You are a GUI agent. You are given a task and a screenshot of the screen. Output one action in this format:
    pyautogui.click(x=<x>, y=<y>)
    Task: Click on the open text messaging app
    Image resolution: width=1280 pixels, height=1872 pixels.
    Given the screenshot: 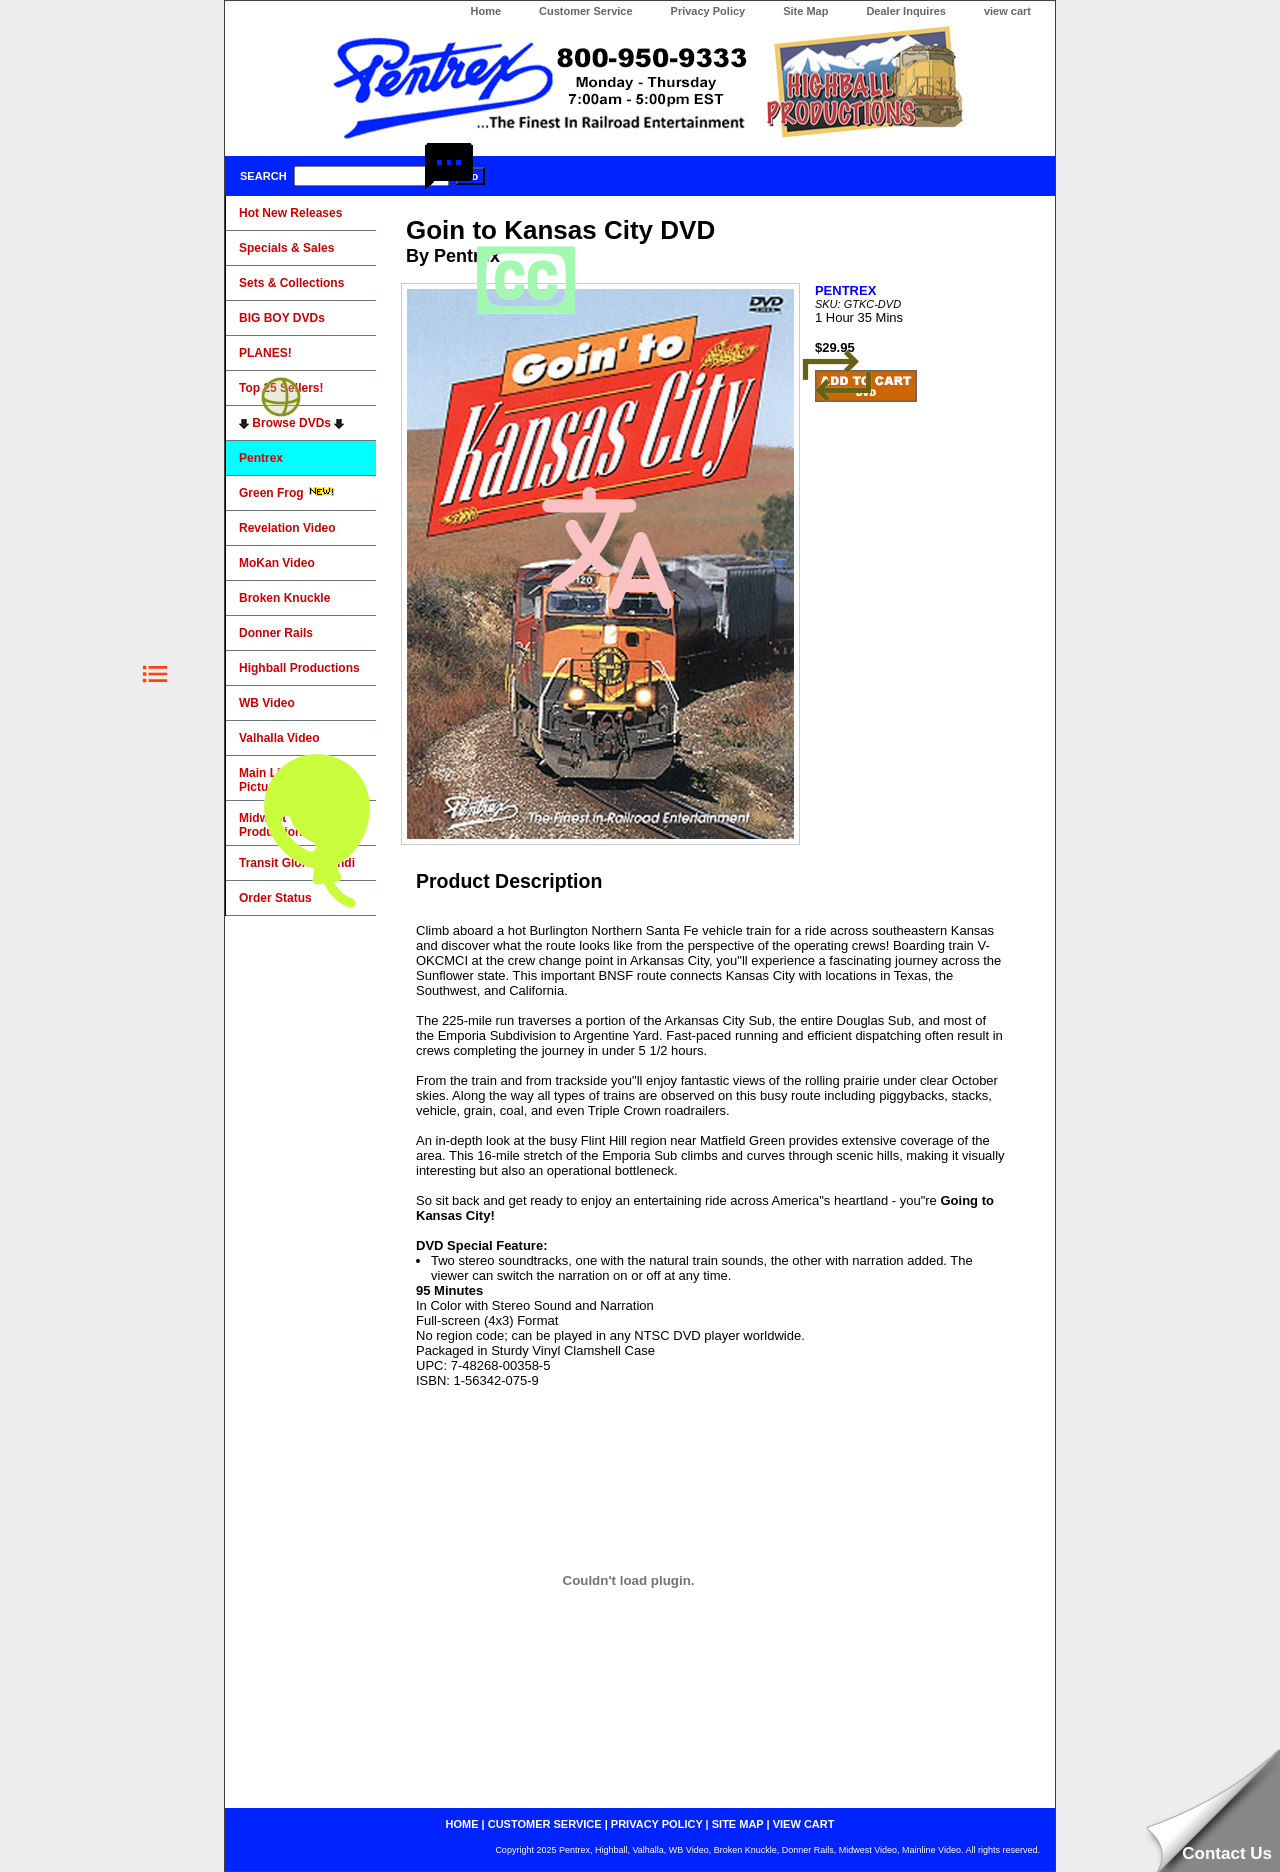 What is the action you would take?
    pyautogui.click(x=449, y=167)
    